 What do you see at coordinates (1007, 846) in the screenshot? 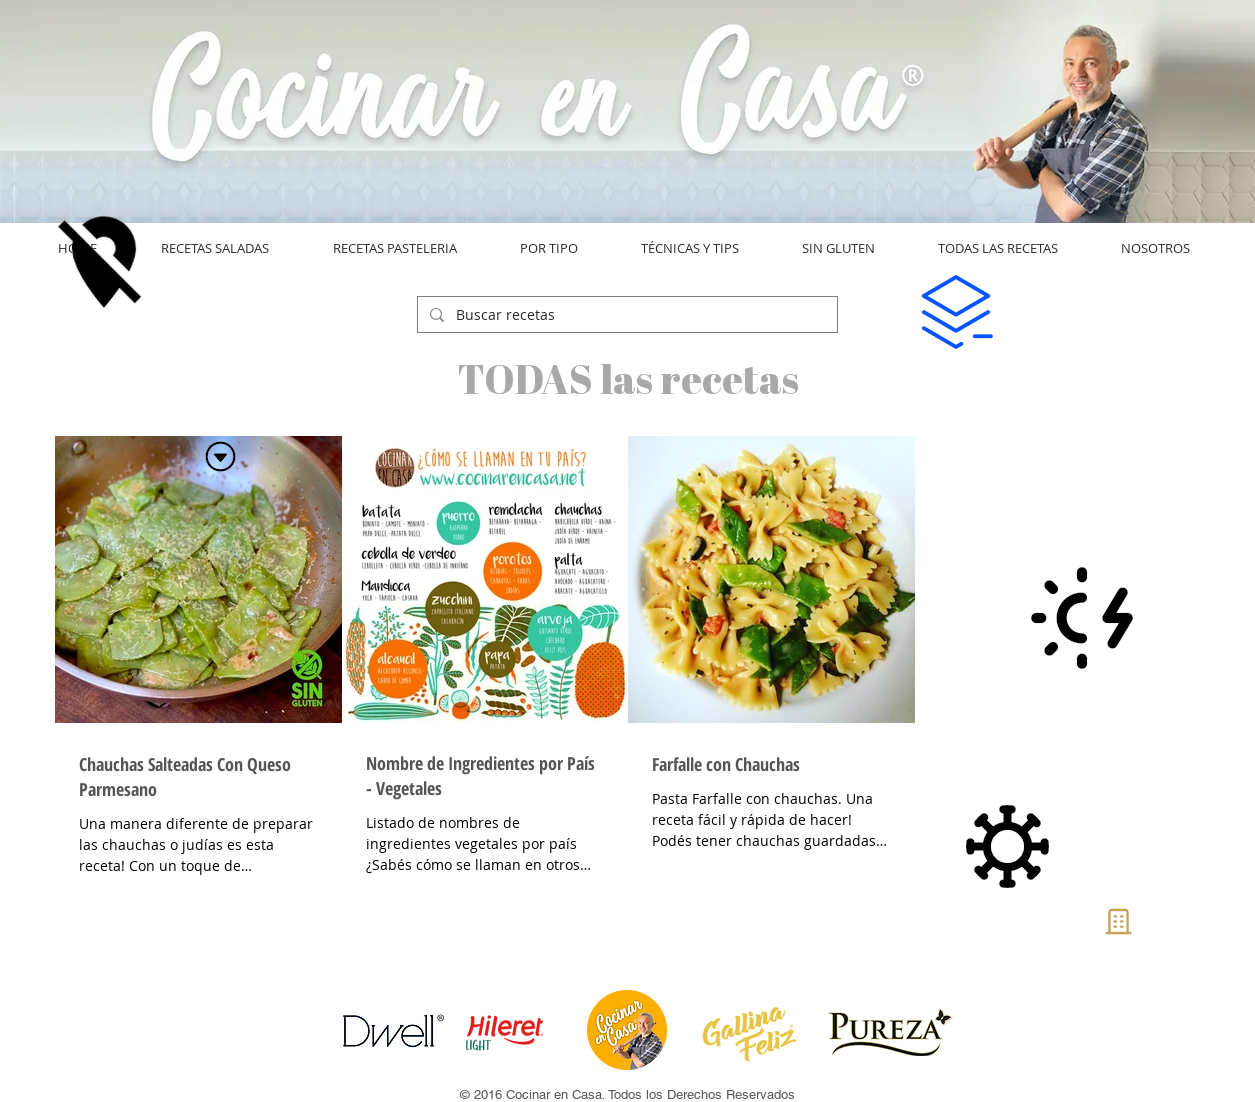
I see `indicates virus or malware detected` at bounding box center [1007, 846].